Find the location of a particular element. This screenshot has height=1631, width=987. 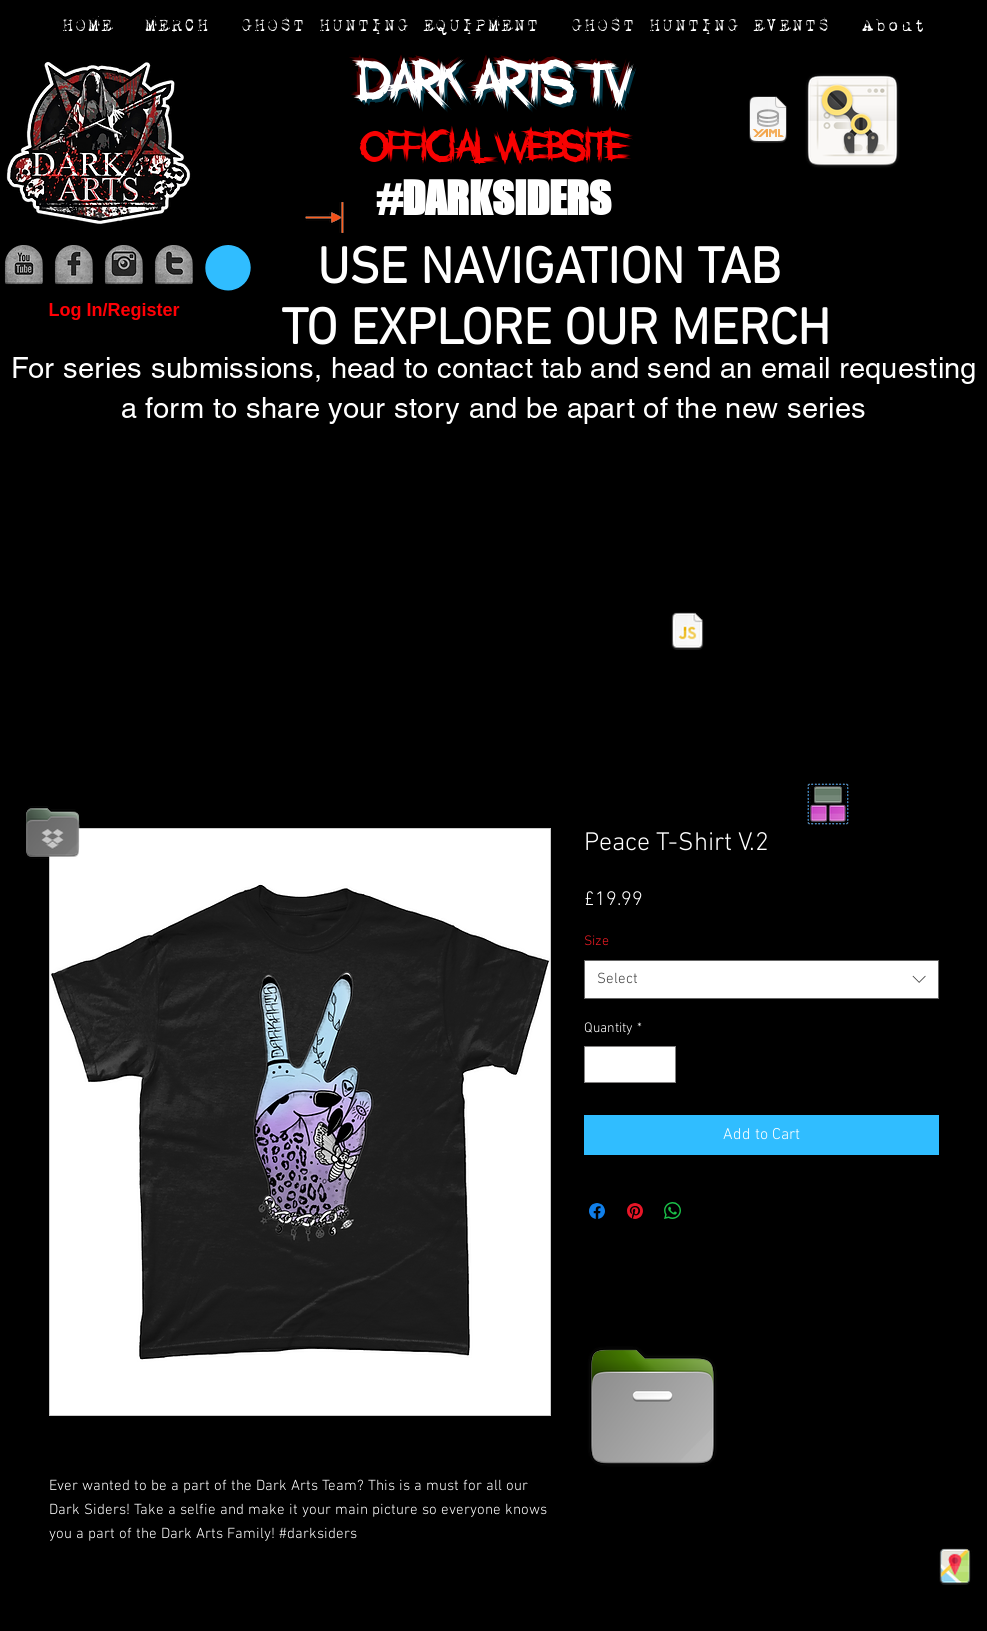

open the file manager application is located at coordinates (652, 1406).